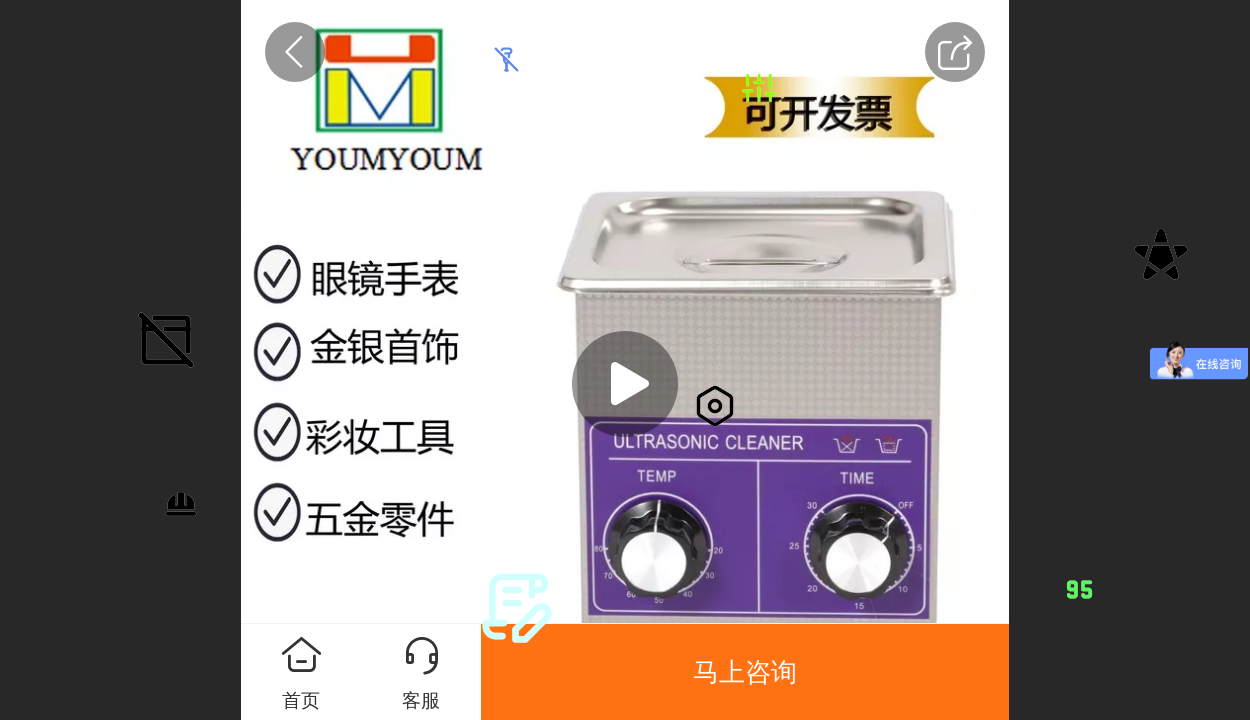  What do you see at coordinates (166, 340) in the screenshot?
I see `browser window disabled or unavailable` at bounding box center [166, 340].